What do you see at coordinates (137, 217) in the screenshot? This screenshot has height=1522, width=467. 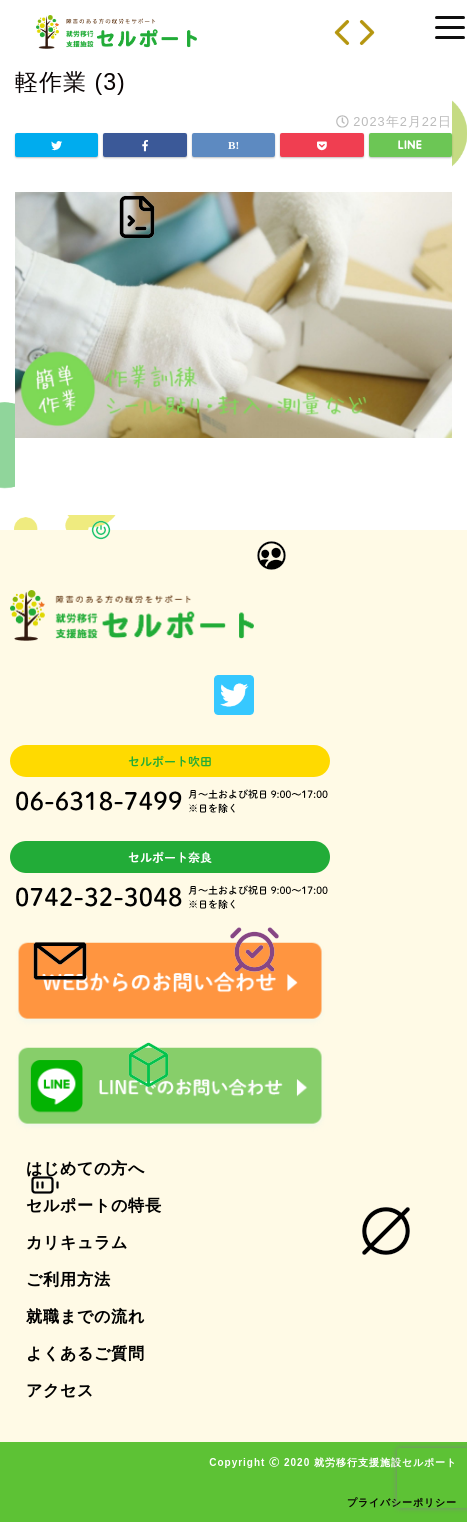 I see `open terminal or command line file` at bounding box center [137, 217].